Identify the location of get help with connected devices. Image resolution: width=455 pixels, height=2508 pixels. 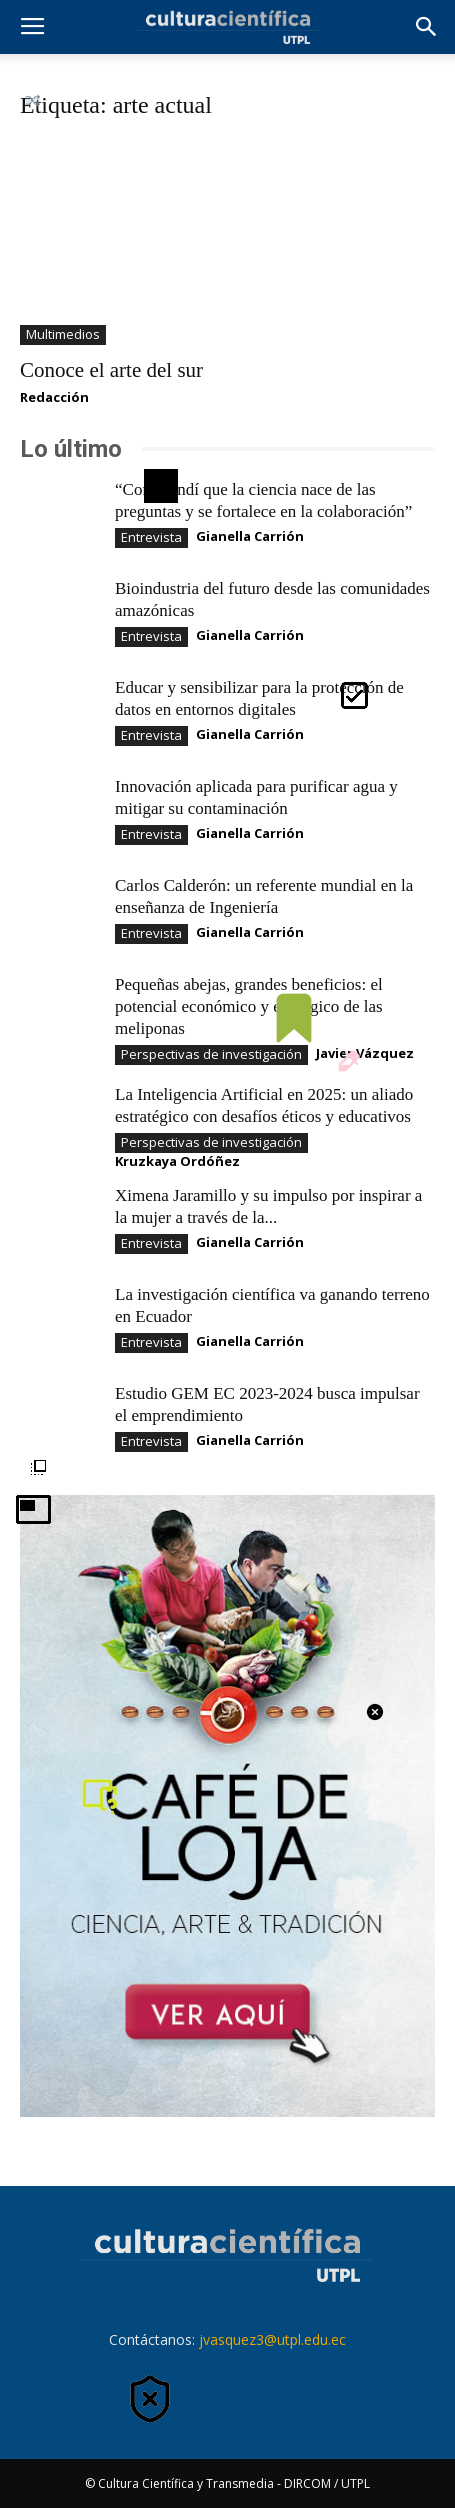
(100, 1795).